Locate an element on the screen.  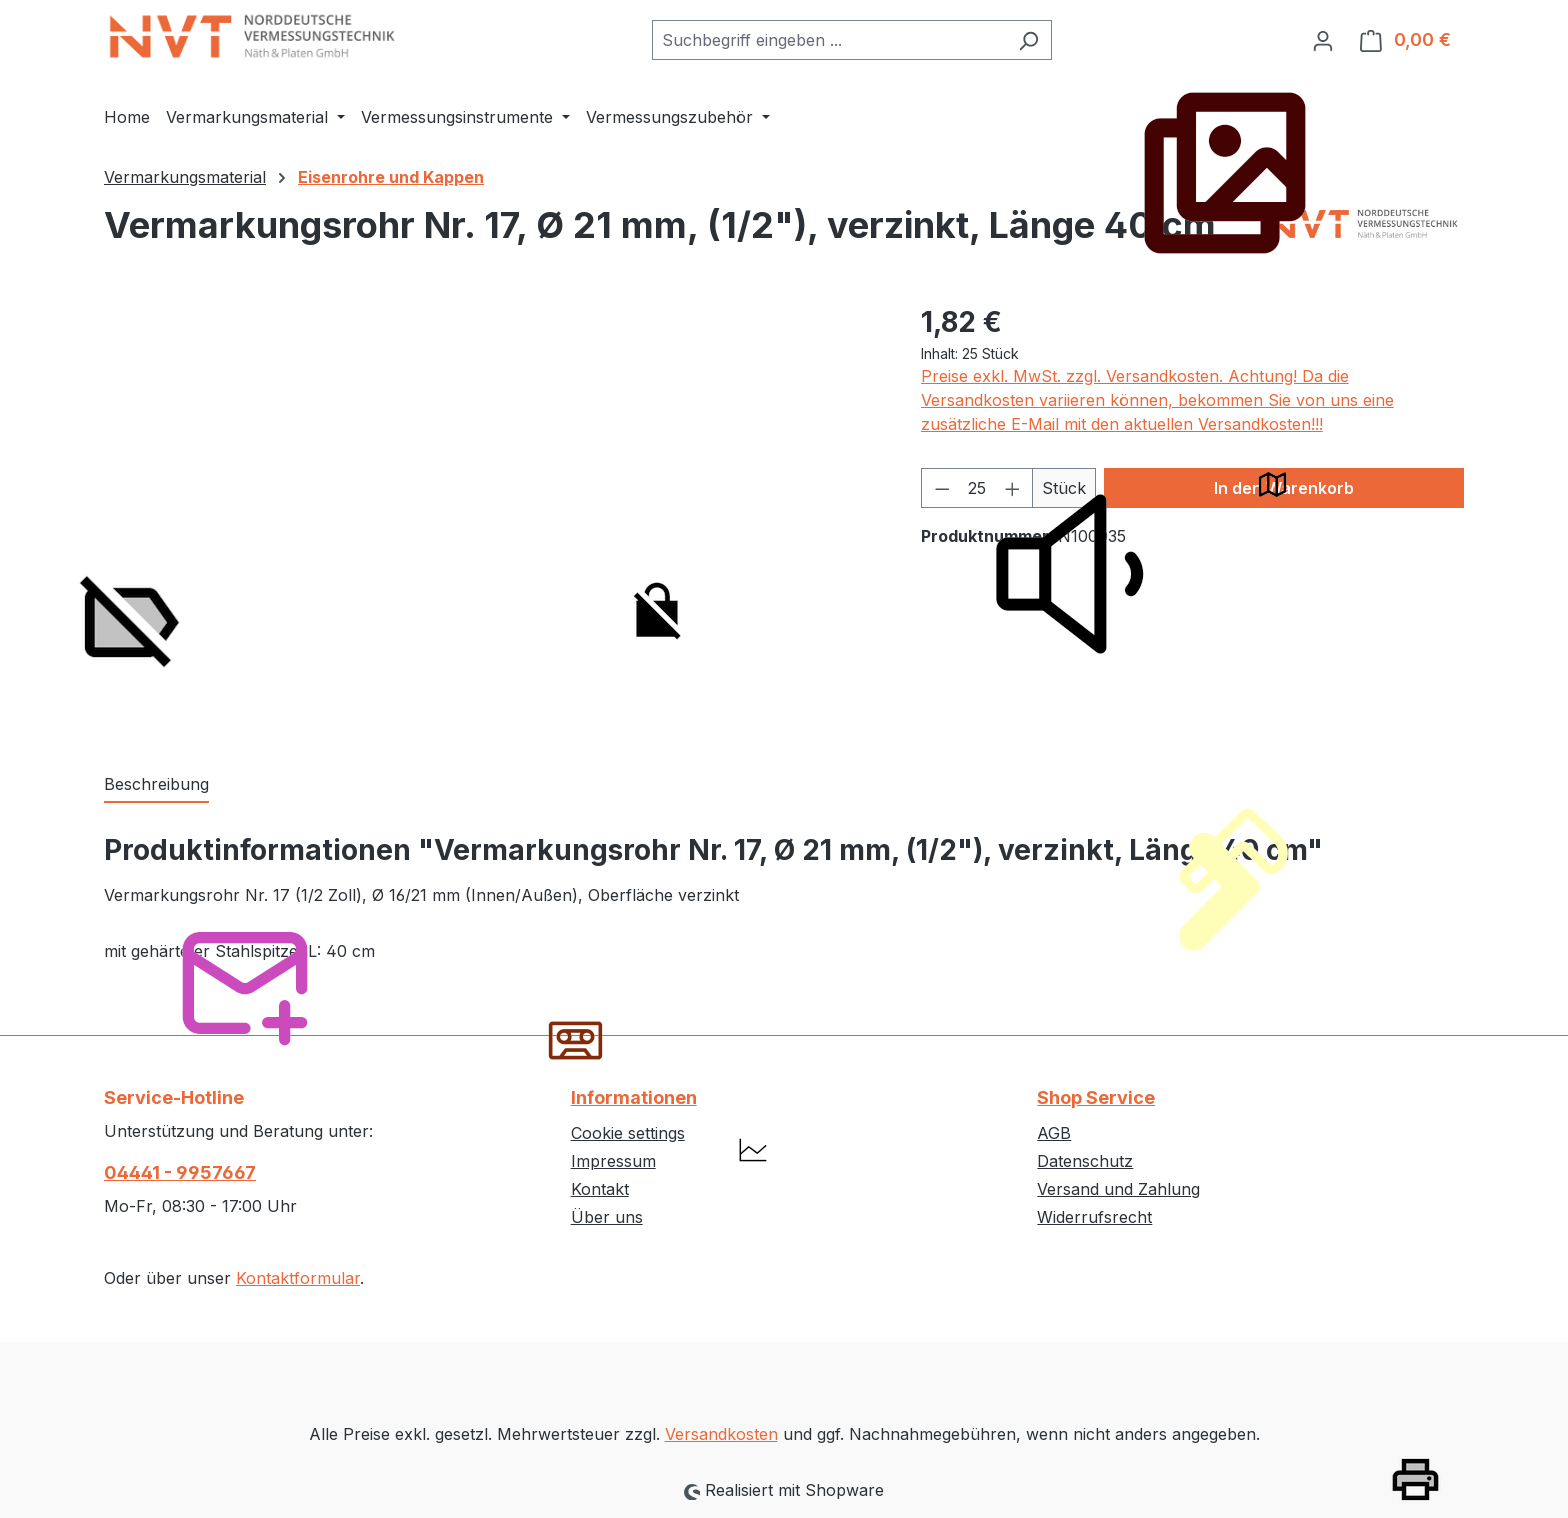
print current document or page is located at coordinates (1415, 1479).